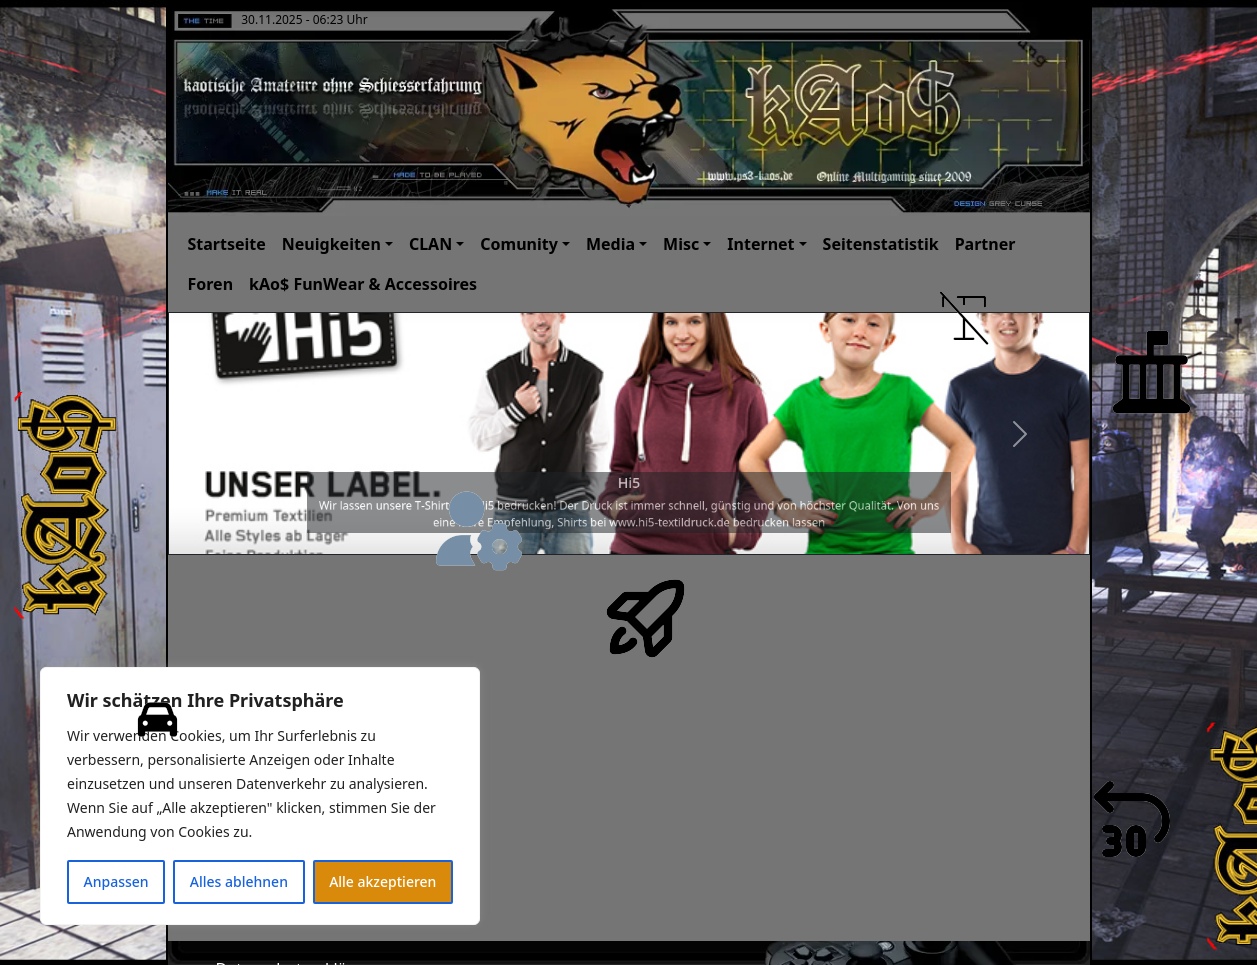 The height and width of the screenshot is (965, 1257). I want to click on access vehicle or driving settings, so click(157, 719).